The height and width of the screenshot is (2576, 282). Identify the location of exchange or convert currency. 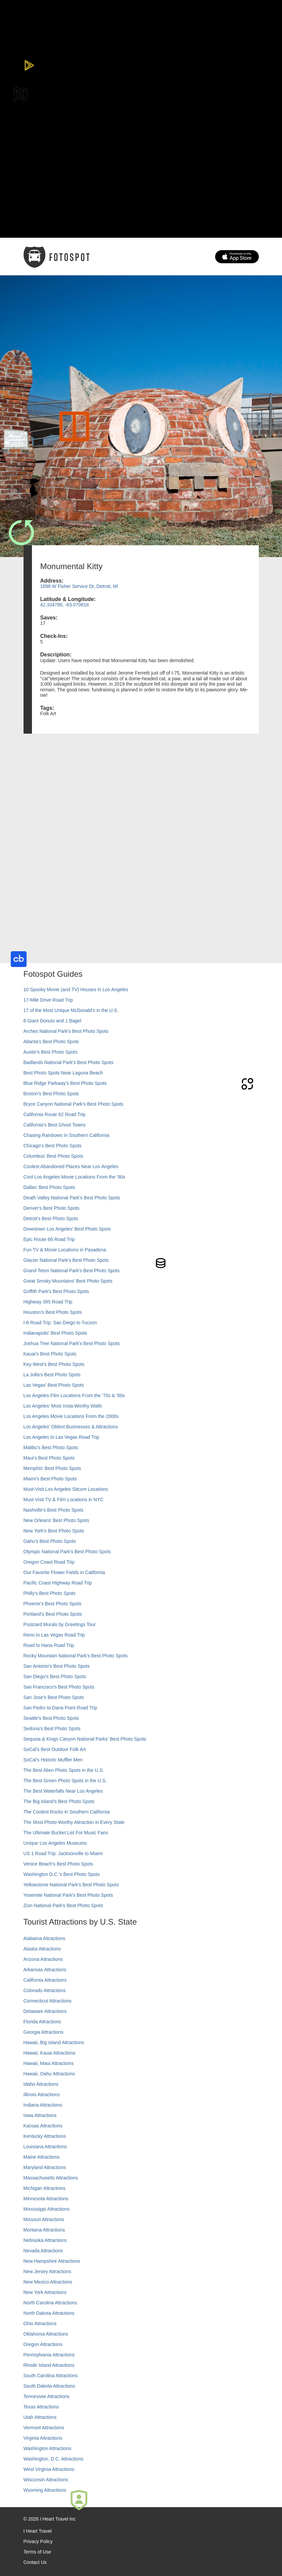
(247, 1084).